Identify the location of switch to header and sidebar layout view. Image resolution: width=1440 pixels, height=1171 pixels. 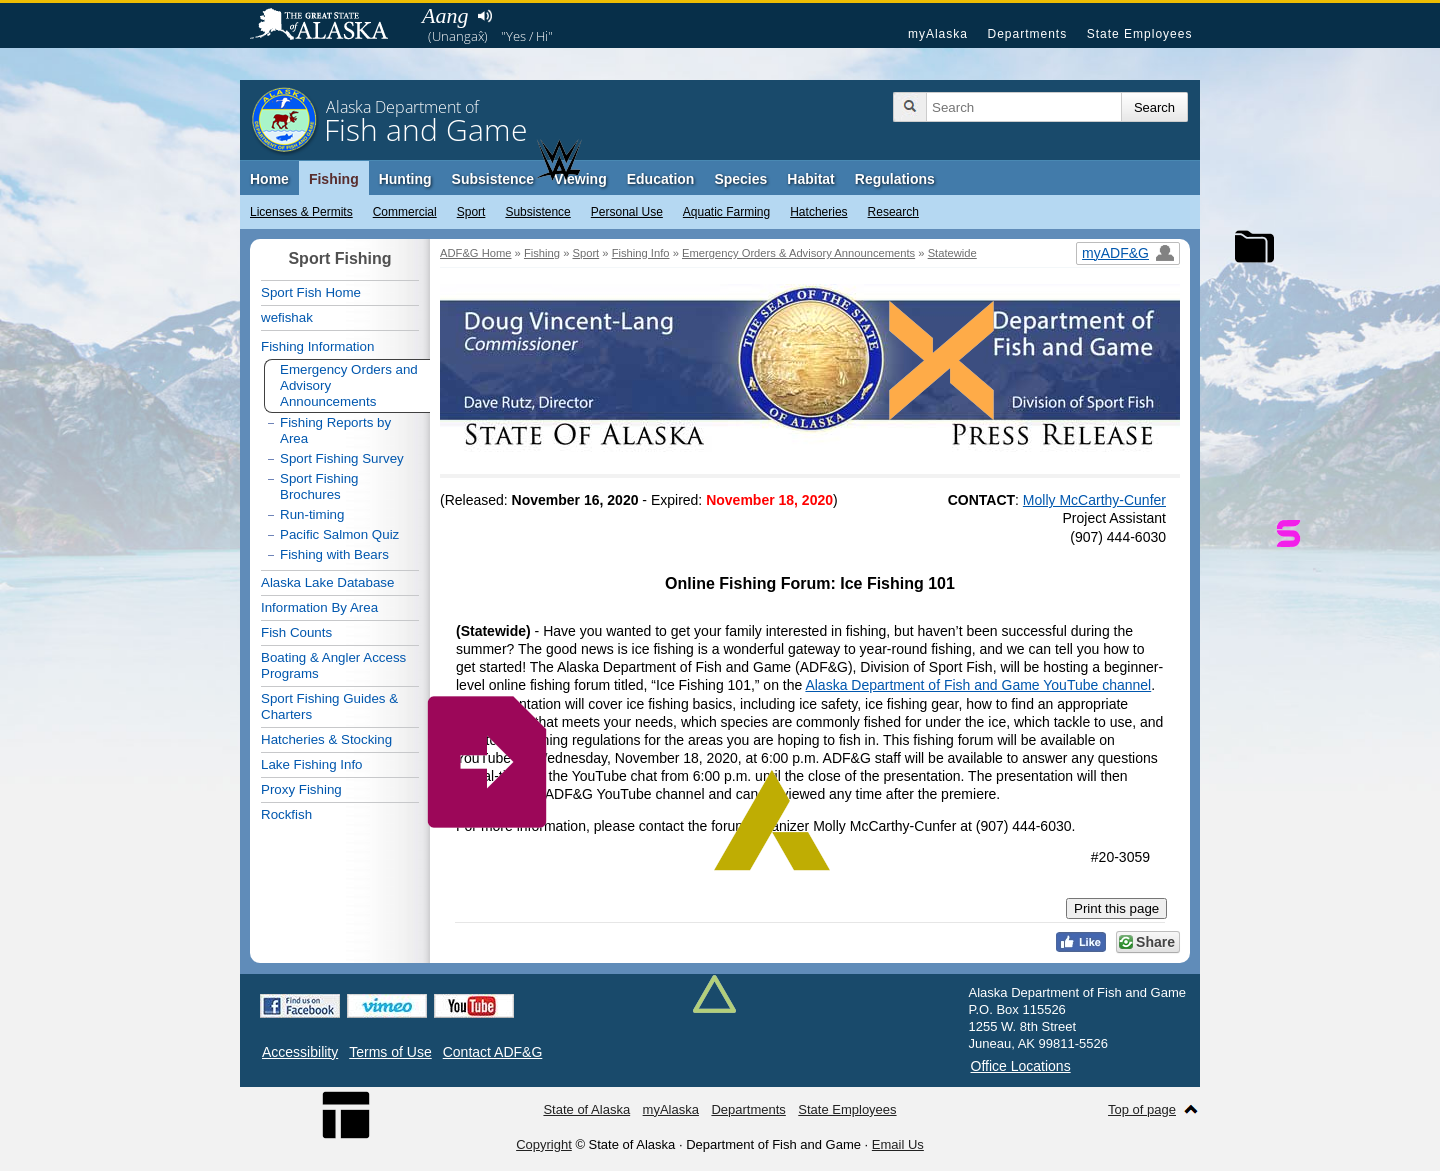
(346, 1115).